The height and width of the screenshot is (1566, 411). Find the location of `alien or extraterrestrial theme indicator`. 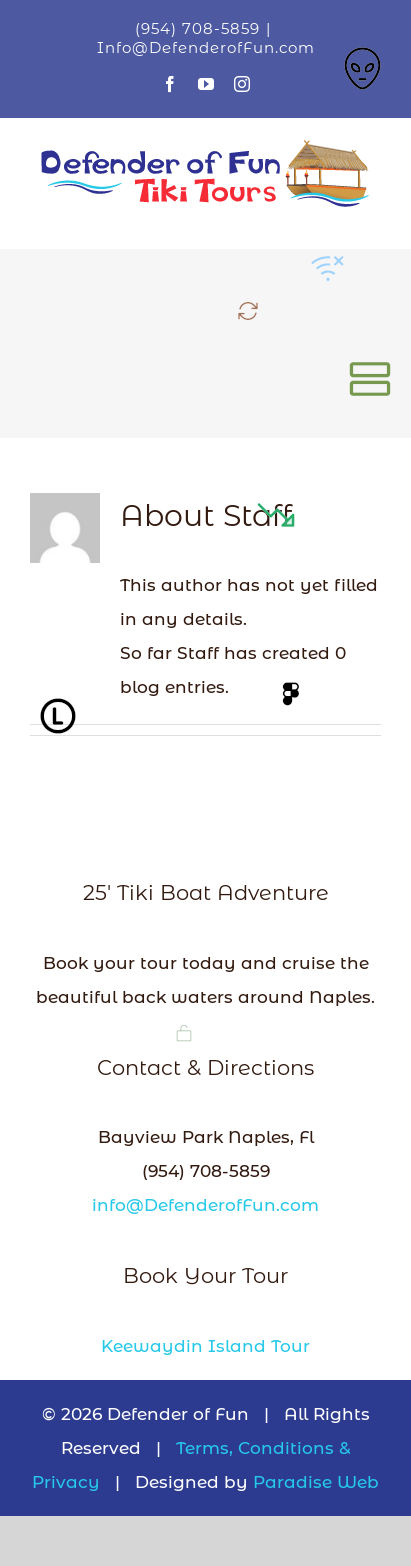

alien or extraterrestrial theme indicator is located at coordinates (362, 68).